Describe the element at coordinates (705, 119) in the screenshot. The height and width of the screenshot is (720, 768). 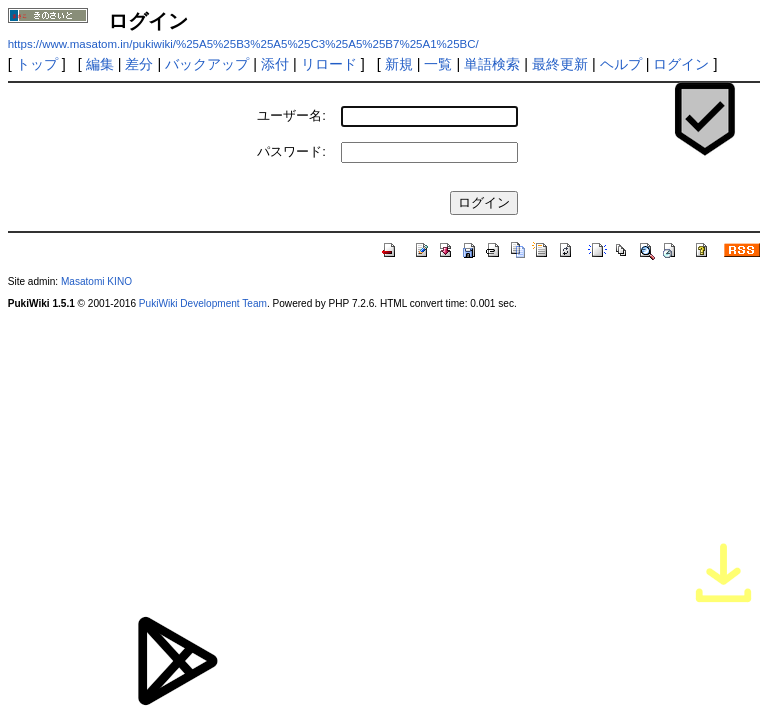
I see `indicates a verified or visited location` at that location.